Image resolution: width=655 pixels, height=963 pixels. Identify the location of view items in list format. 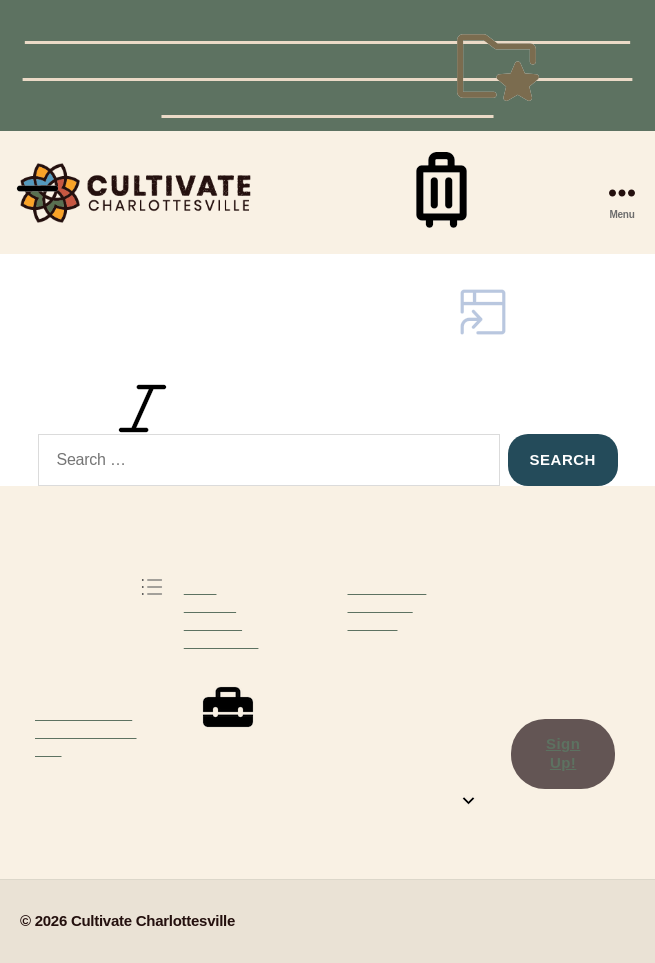
(152, 587).